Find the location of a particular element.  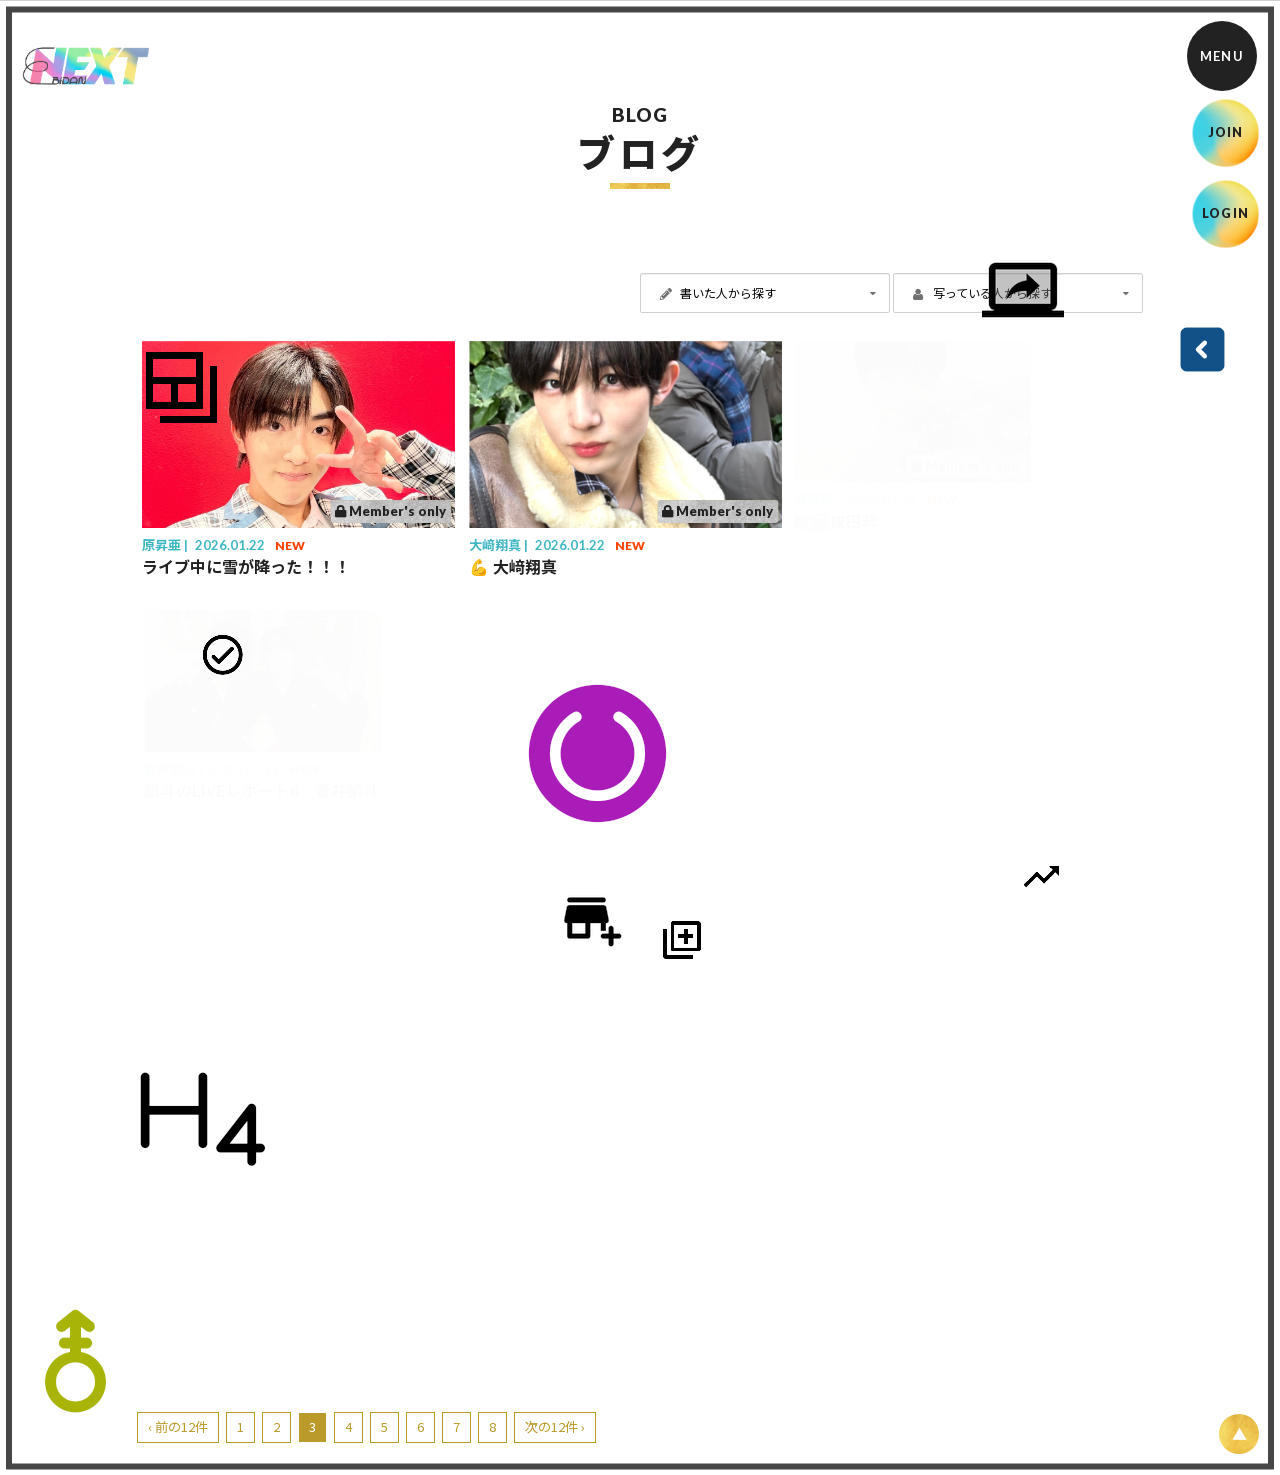

navigate back to the previous screen is located at coordinates (1202, 349).